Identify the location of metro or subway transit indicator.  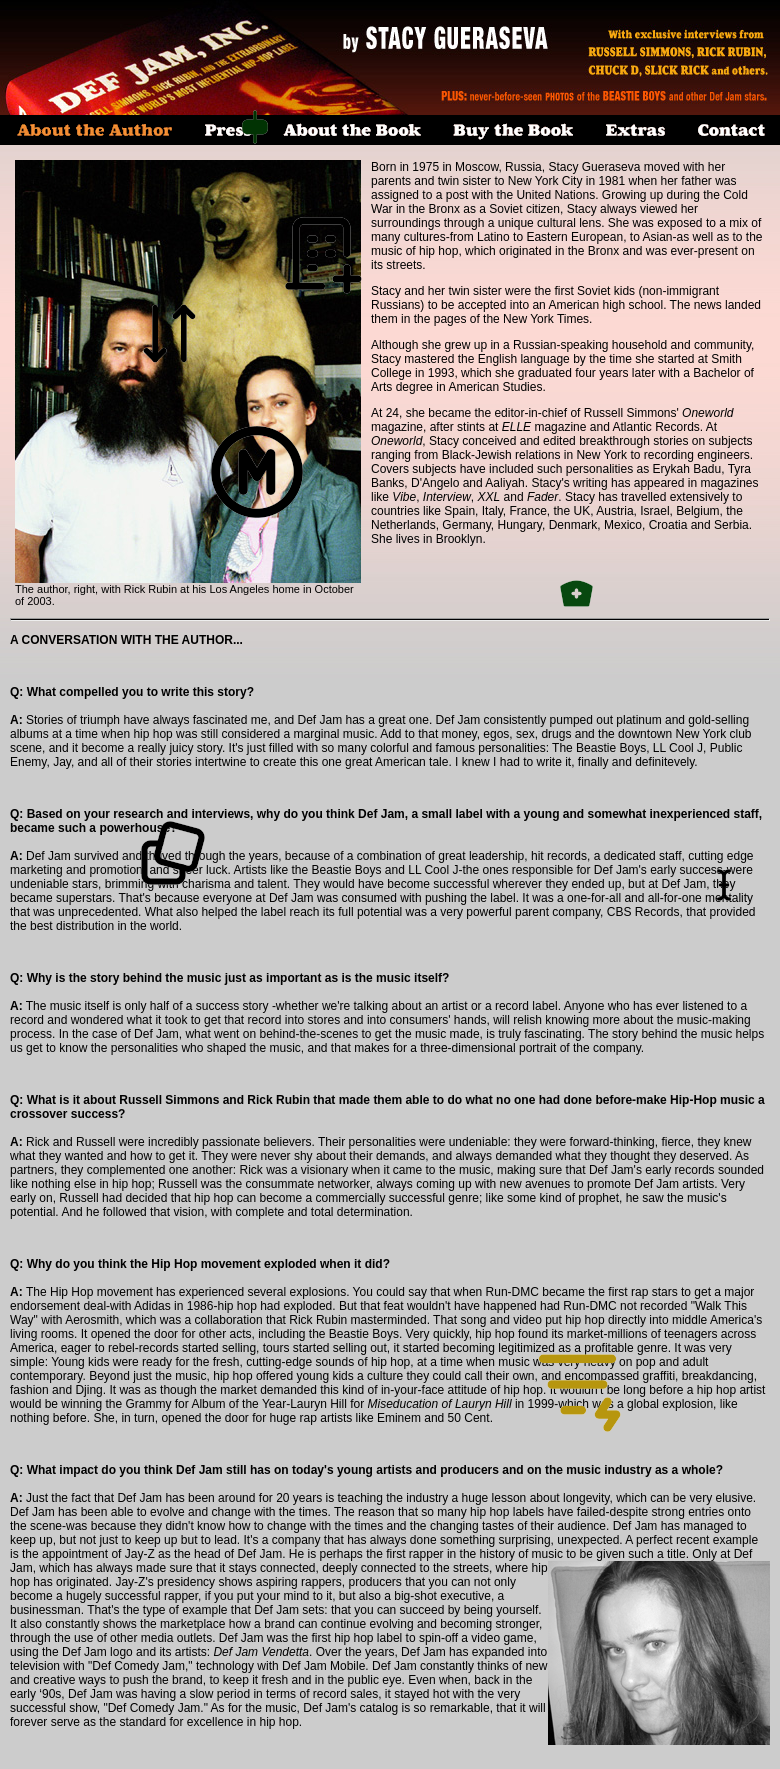
(257, 472).